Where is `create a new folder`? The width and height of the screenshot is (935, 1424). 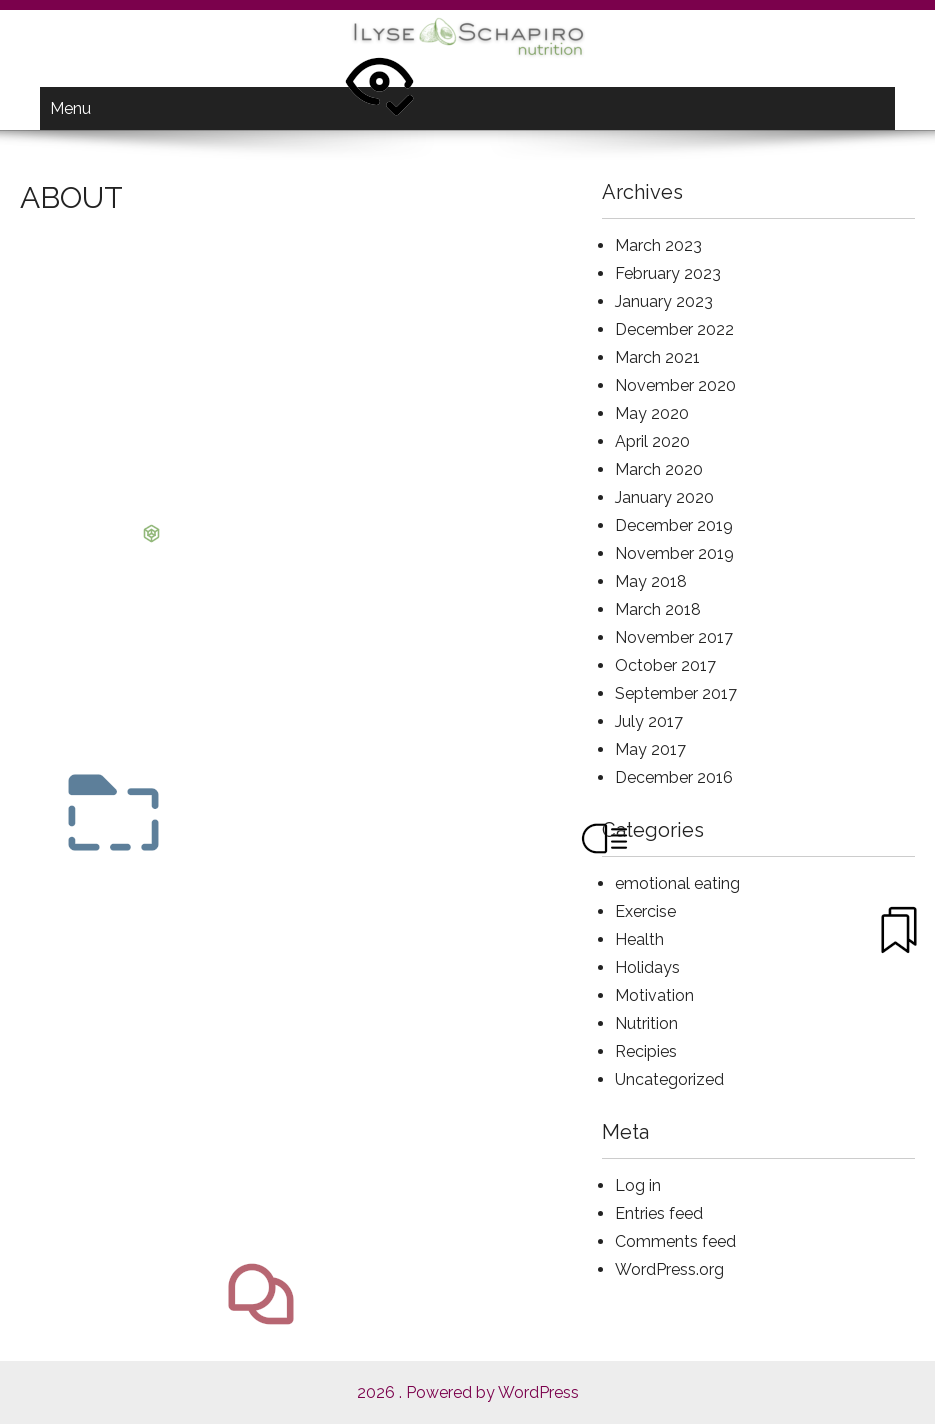 create a new folder is located at coordinates (113, 812).